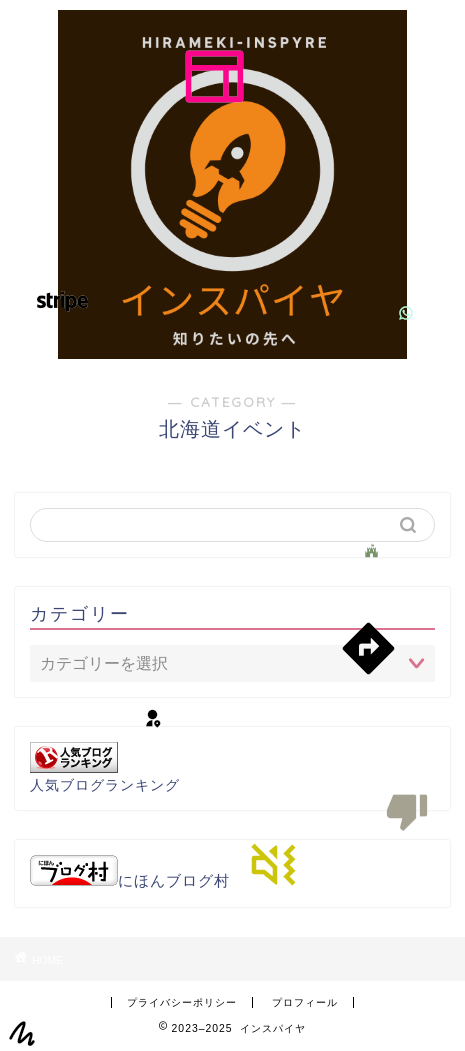 This screenshot has width=465, height=1051. I want to click on open WhatsApp messaging app, so click(406, 313).